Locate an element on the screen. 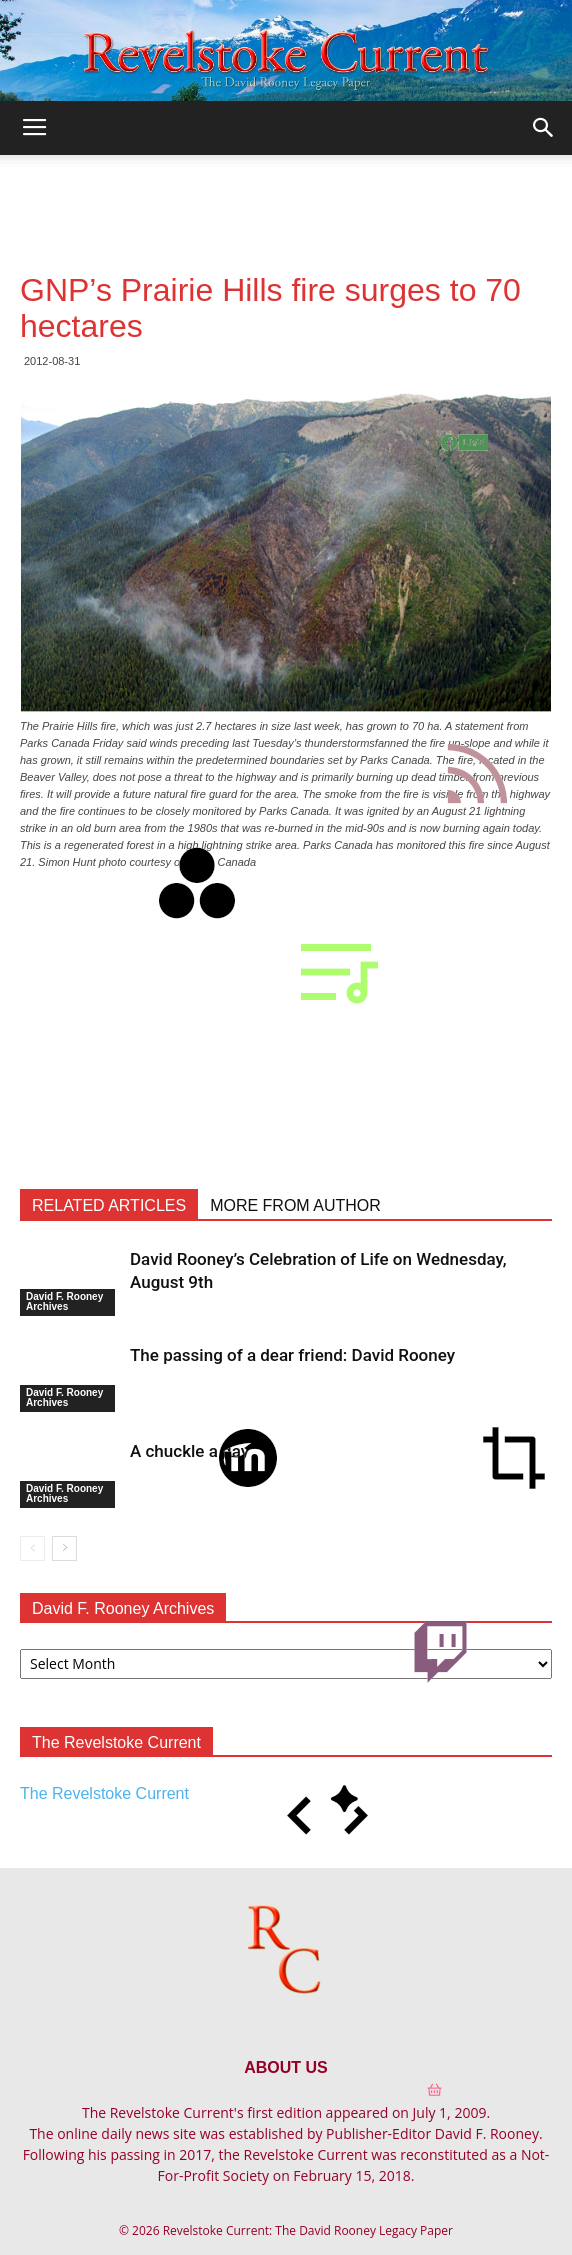  subscribe to RSS feed is located at coordinates (477, 773).